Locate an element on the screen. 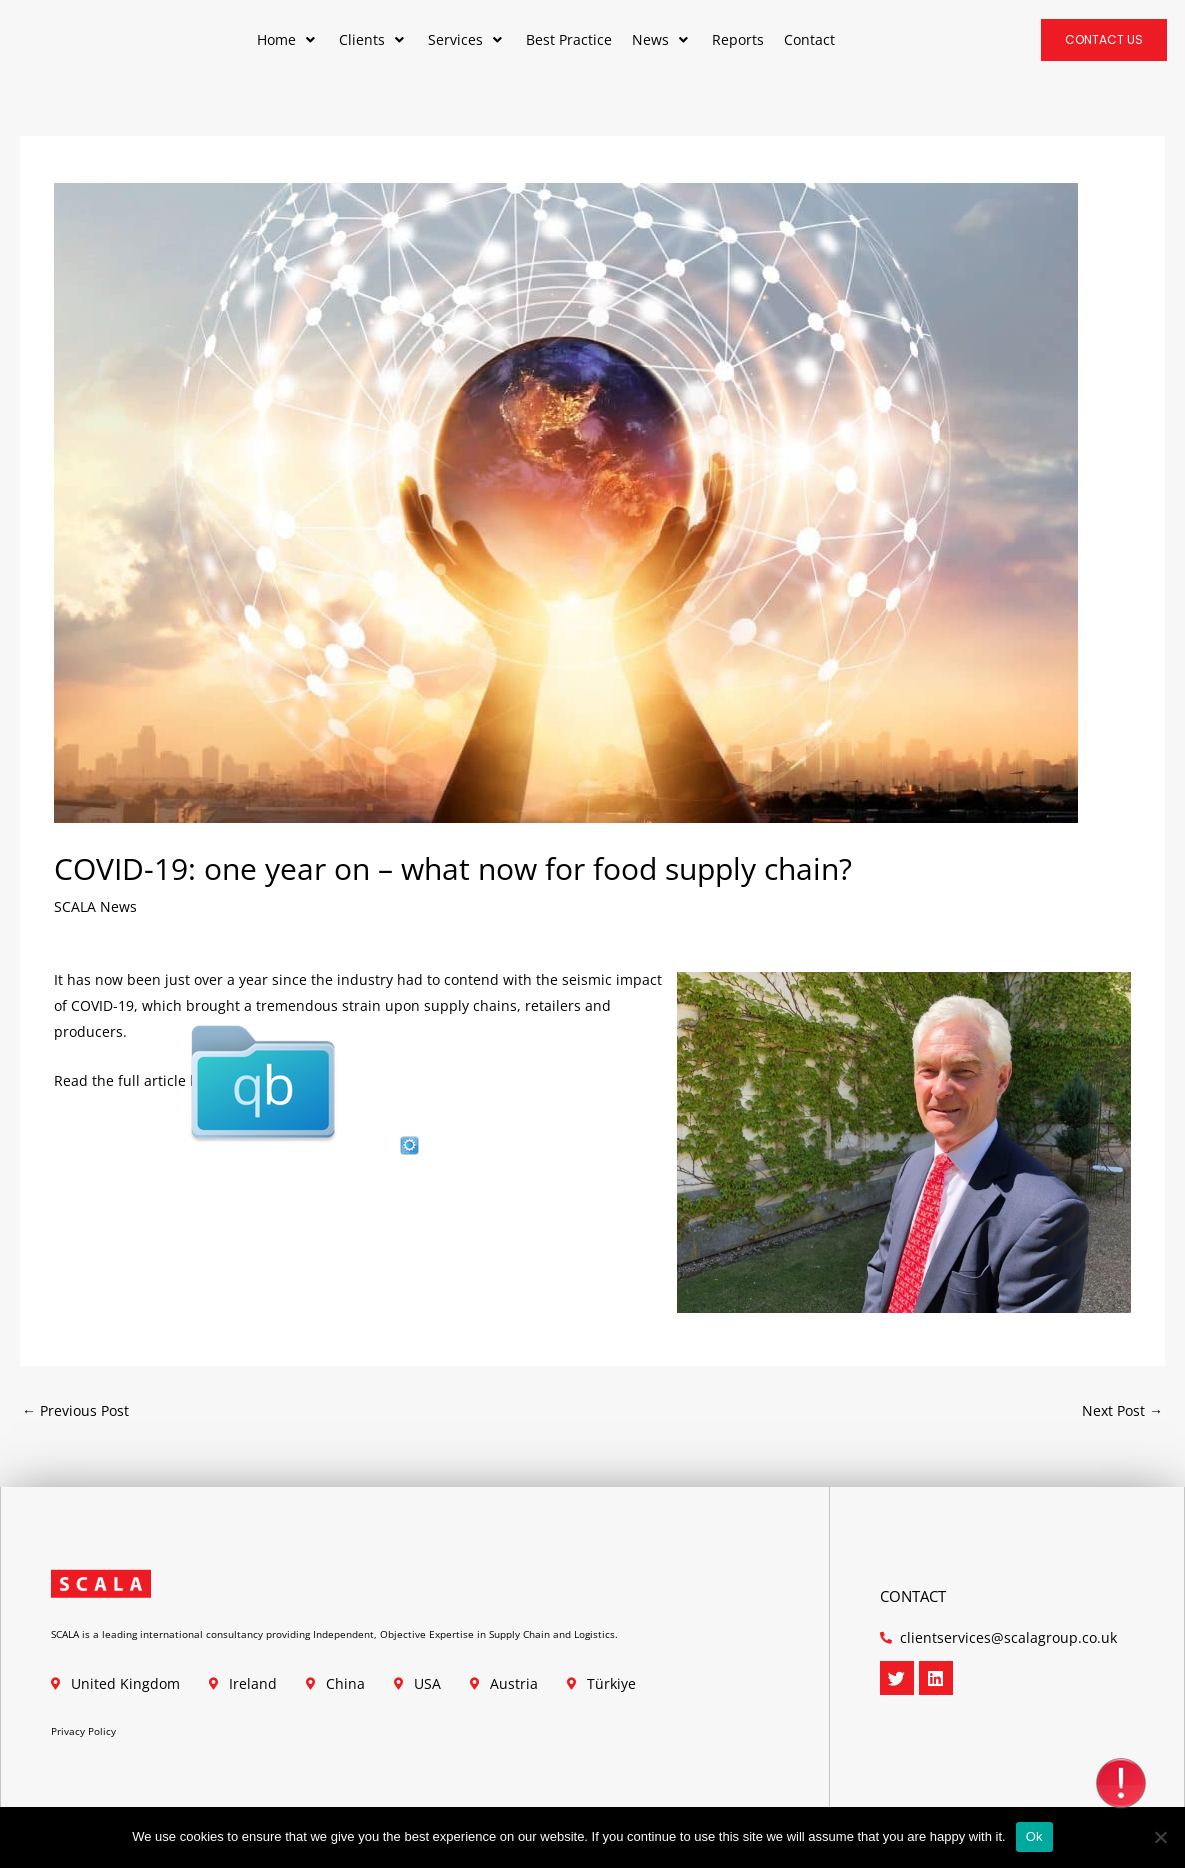  indicates a warning or caution in a dialog is located at coordinates (1121, 1783).